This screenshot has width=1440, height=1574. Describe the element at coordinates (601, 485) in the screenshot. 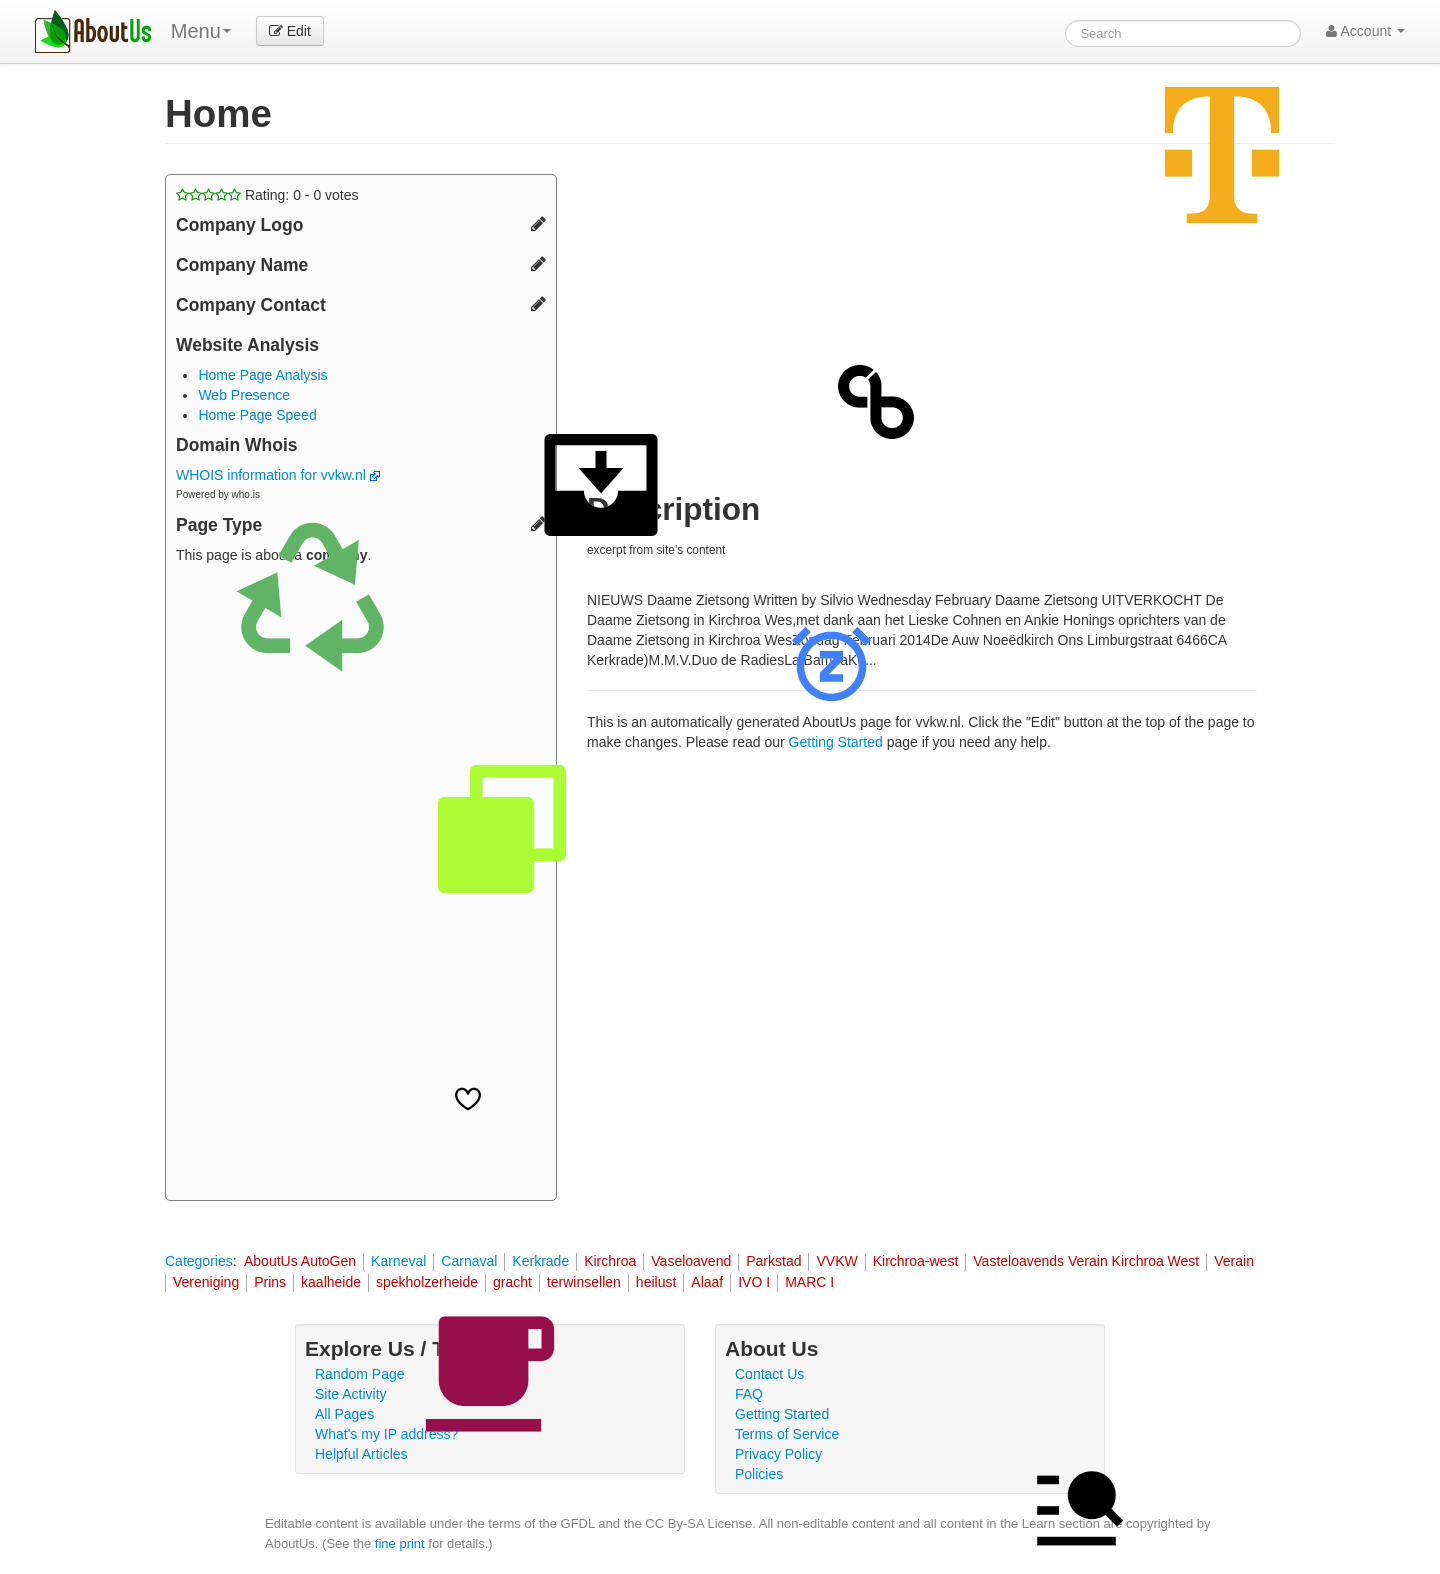

I see `import files or data into the application` at that location.